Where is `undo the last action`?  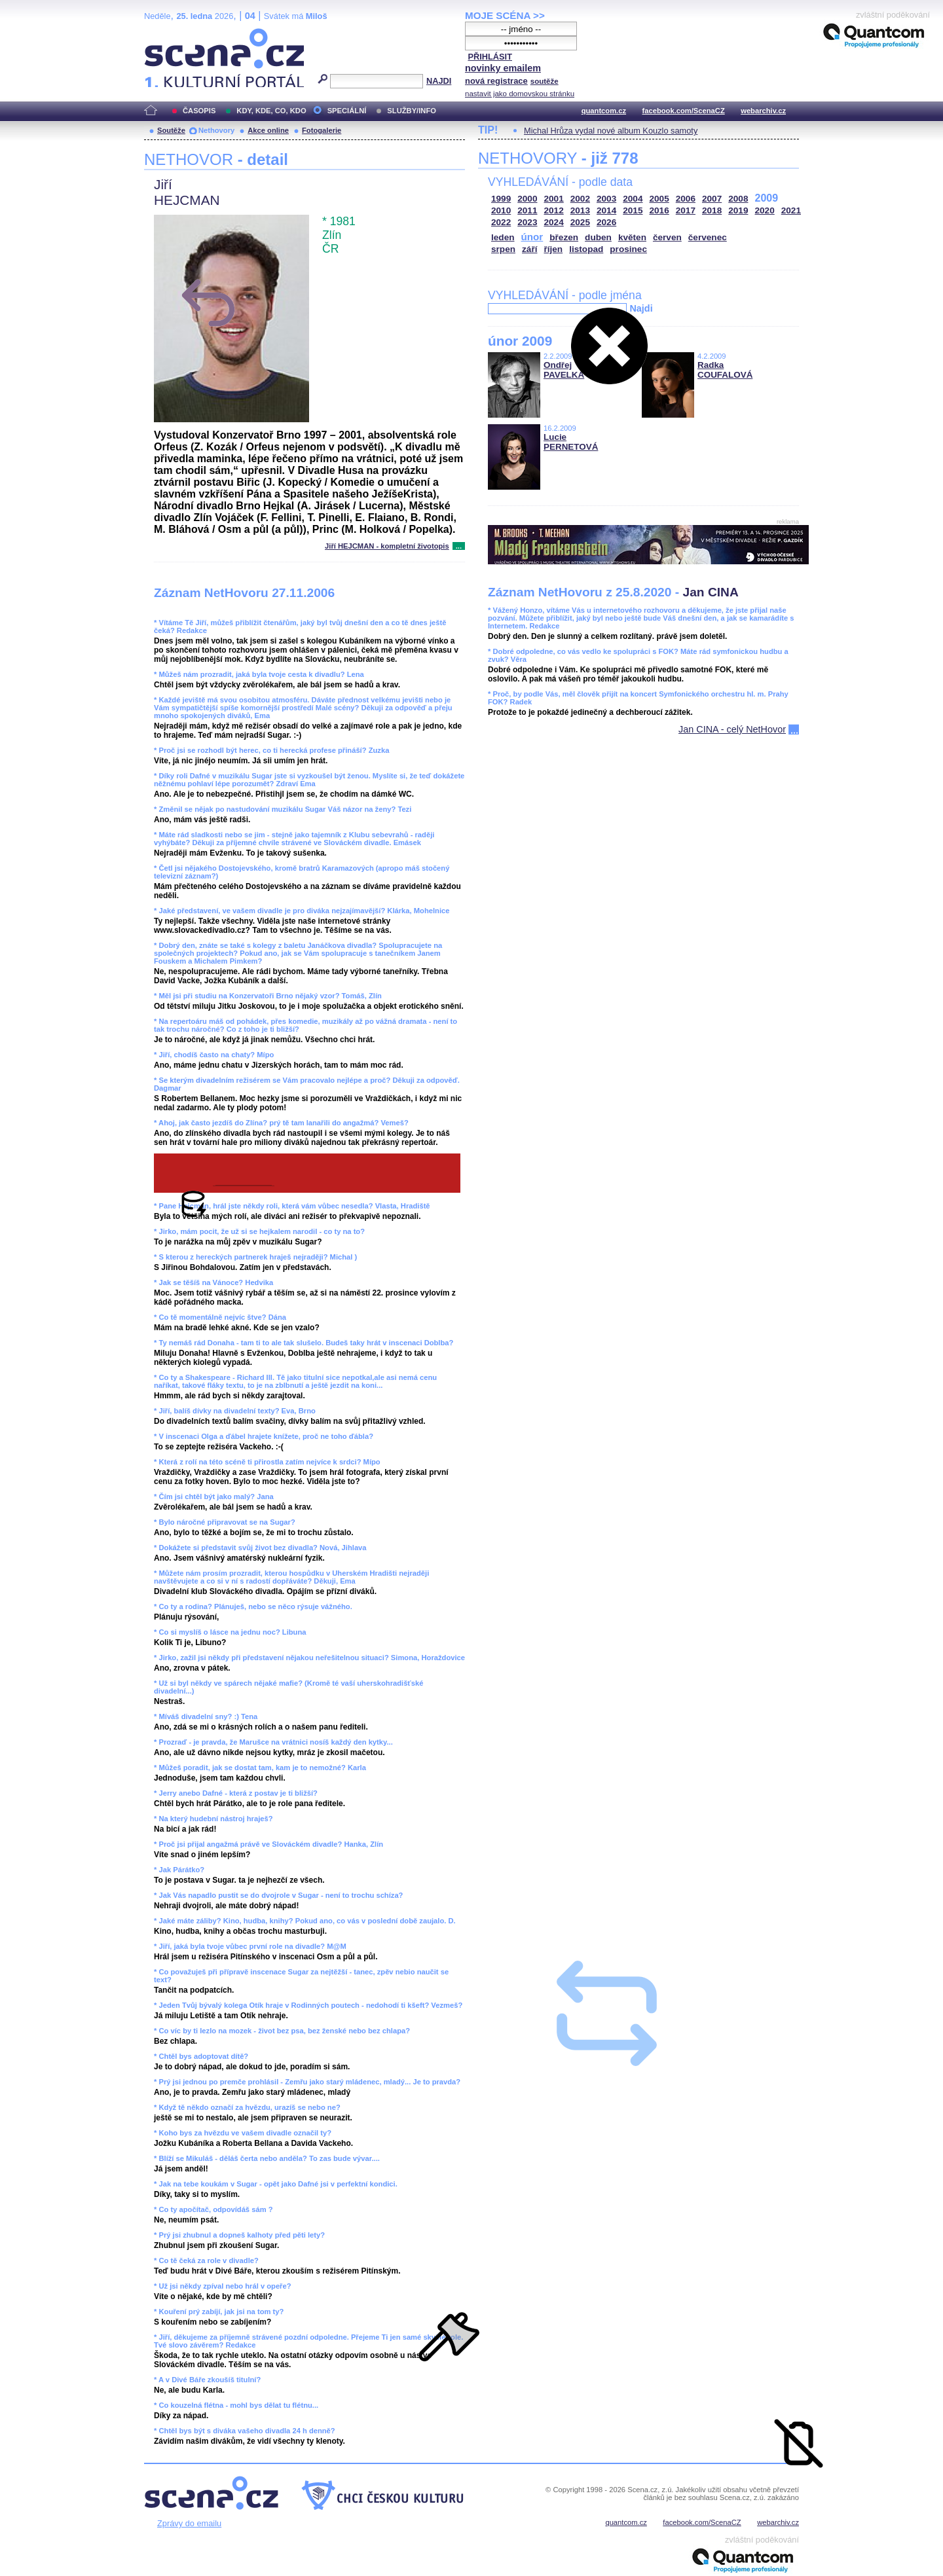
undo the last action is located at coordinates (208, 304).